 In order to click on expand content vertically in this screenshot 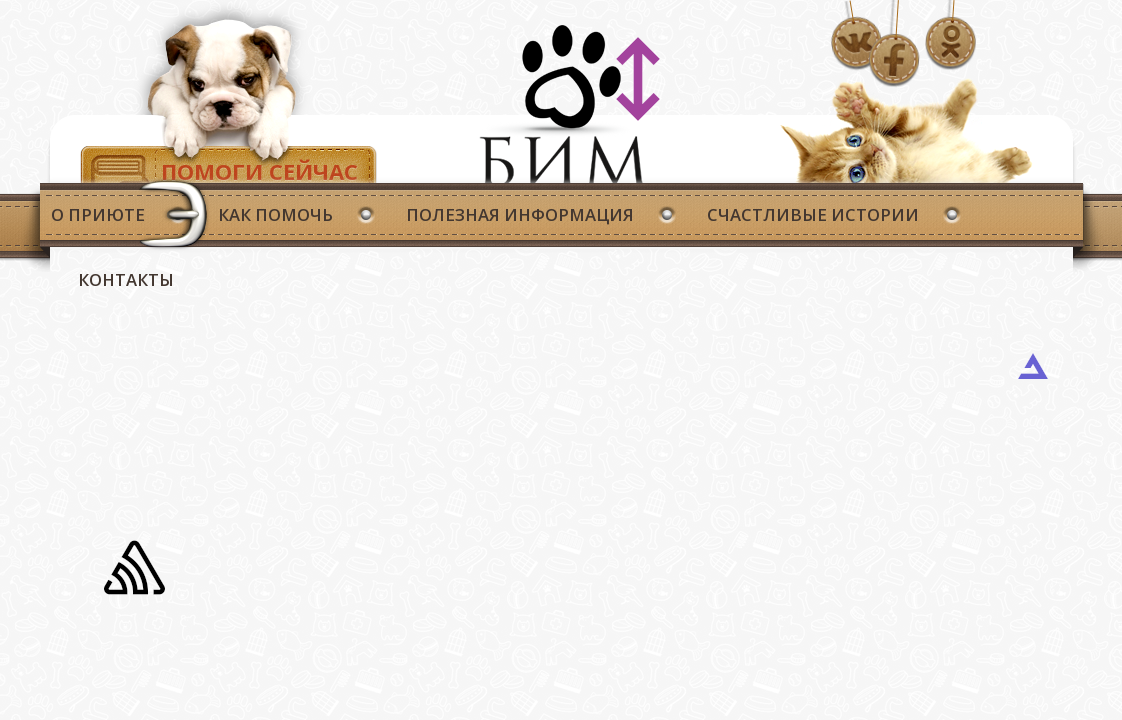, I will do `click(638, 79)`.